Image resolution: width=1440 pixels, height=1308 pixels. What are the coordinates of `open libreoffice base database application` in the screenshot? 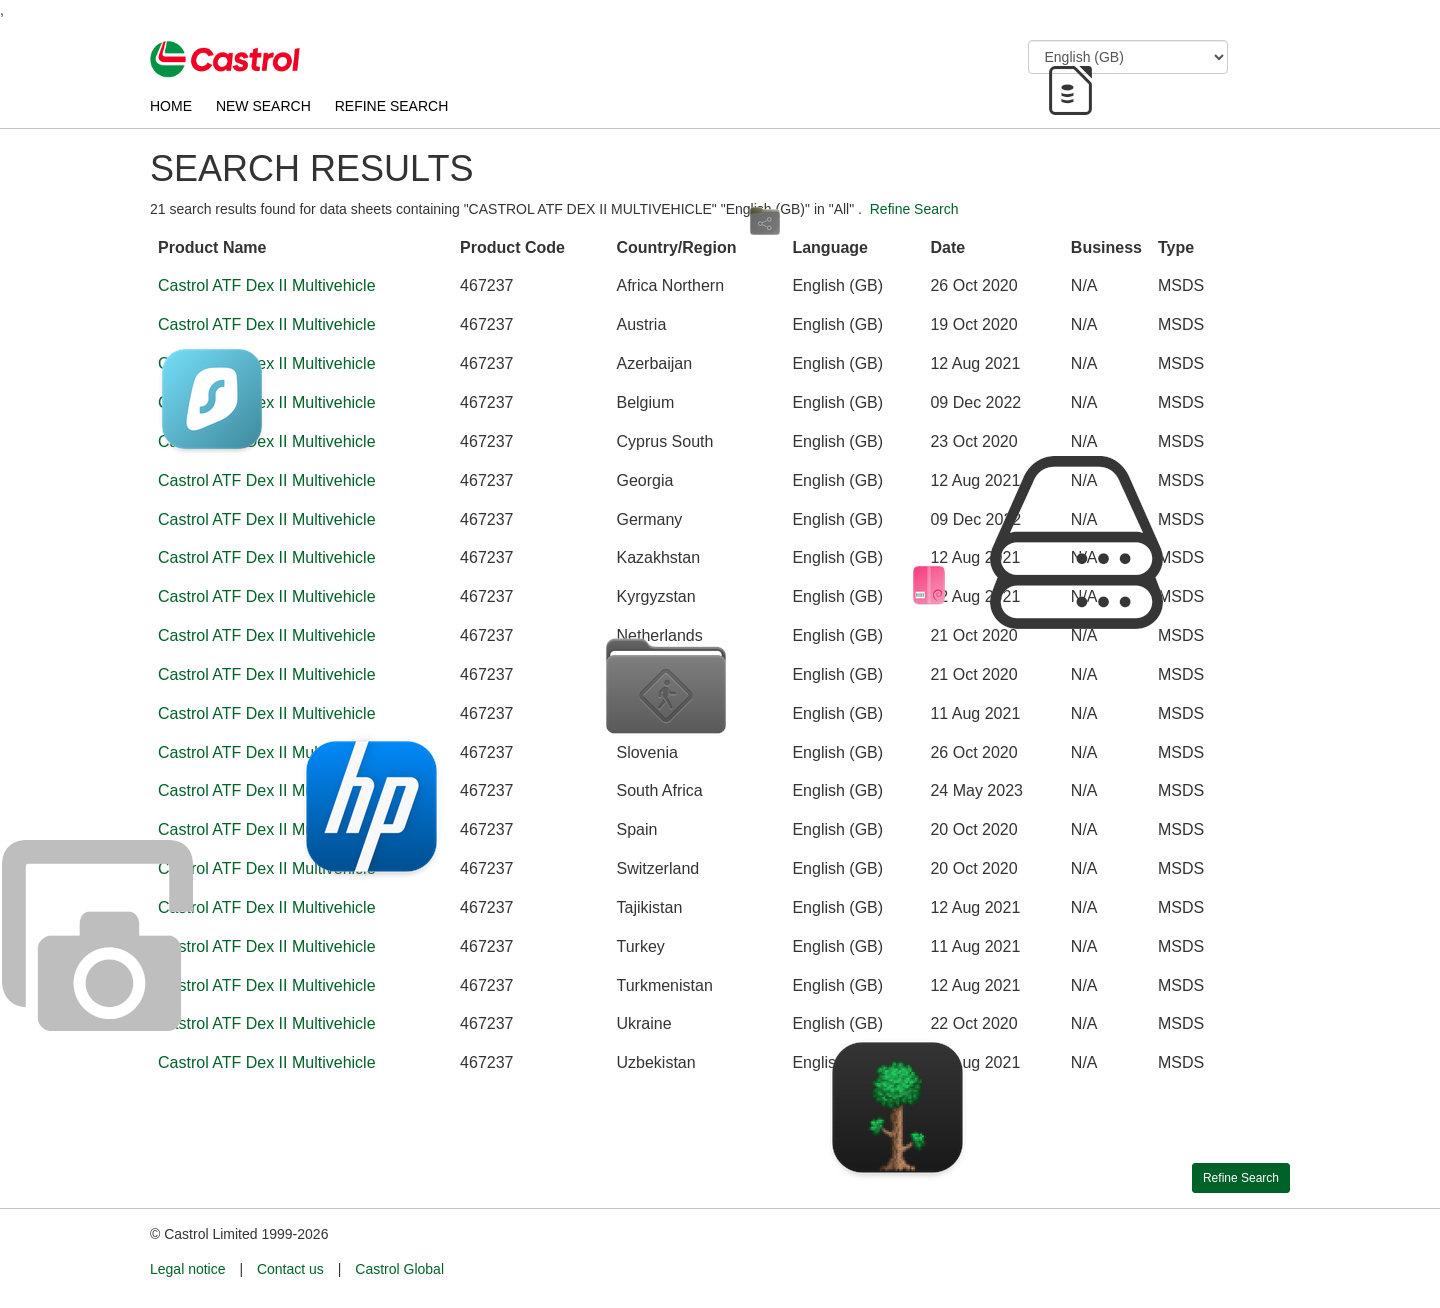 It's located at (1070, 90).